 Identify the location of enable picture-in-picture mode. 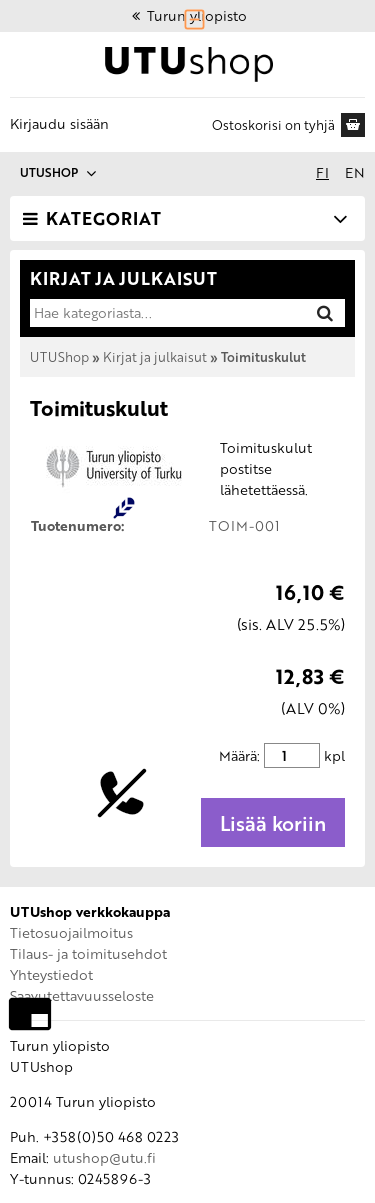
(30, 1014).